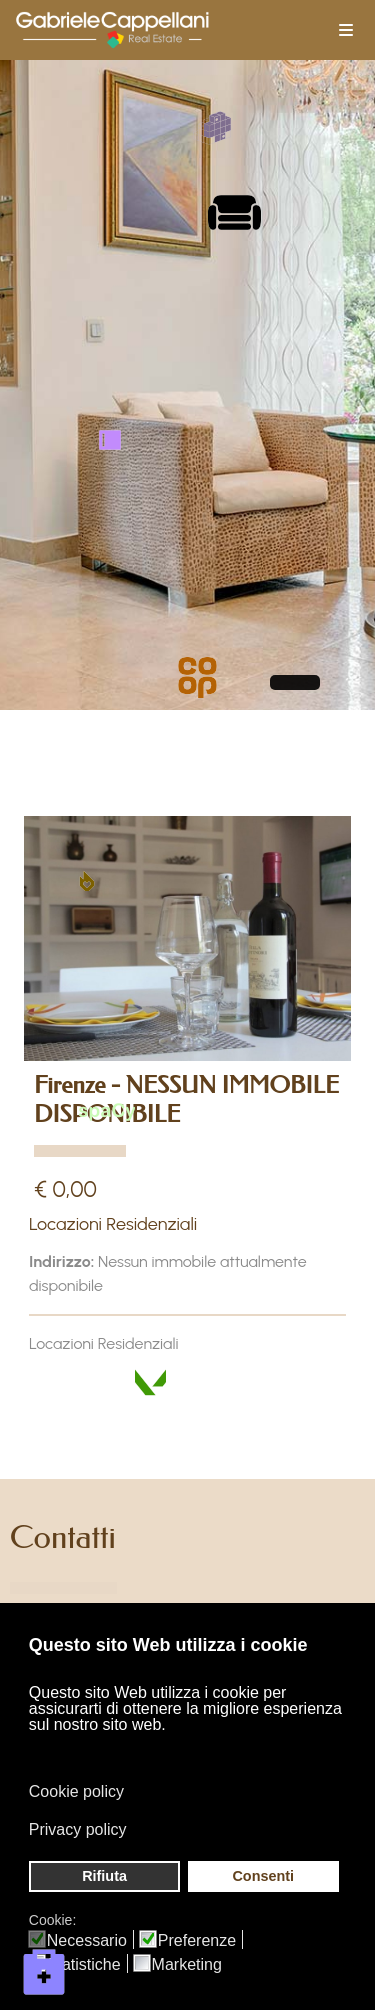  Describe the element at coordinates (234, 212) in the screenshot. I see `apache couchdb database service` at that location.